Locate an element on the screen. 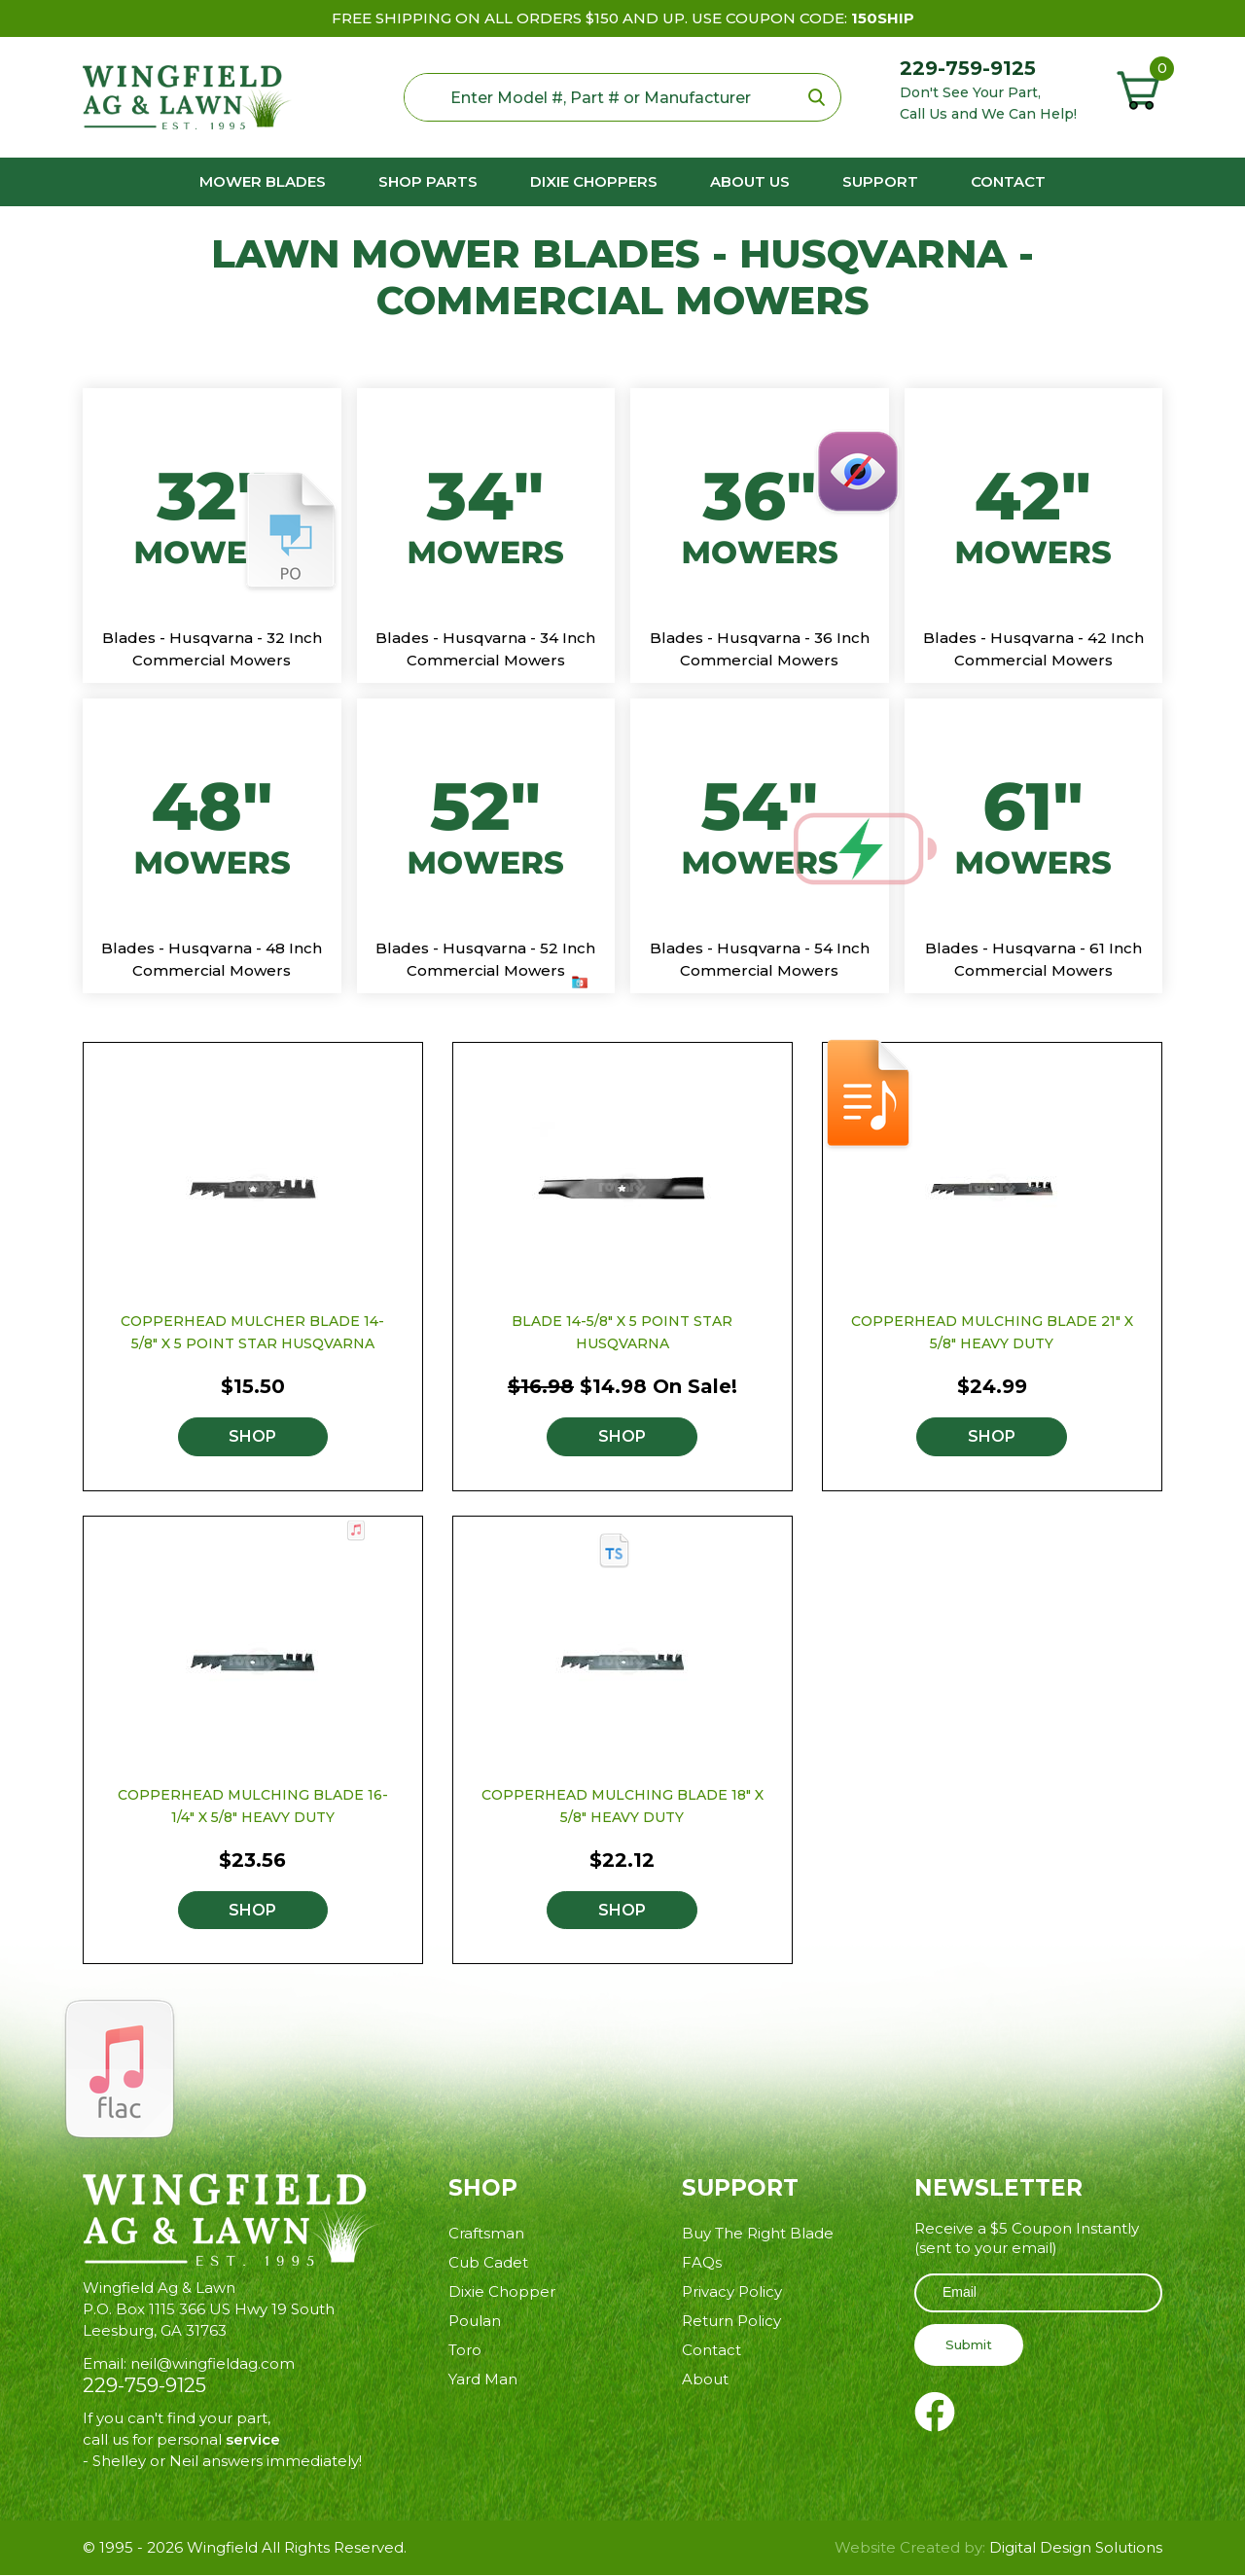 This screenshot has height=2576, width=1245. folder containing nintendo switch games or related files is located at coordinates (580, 983).